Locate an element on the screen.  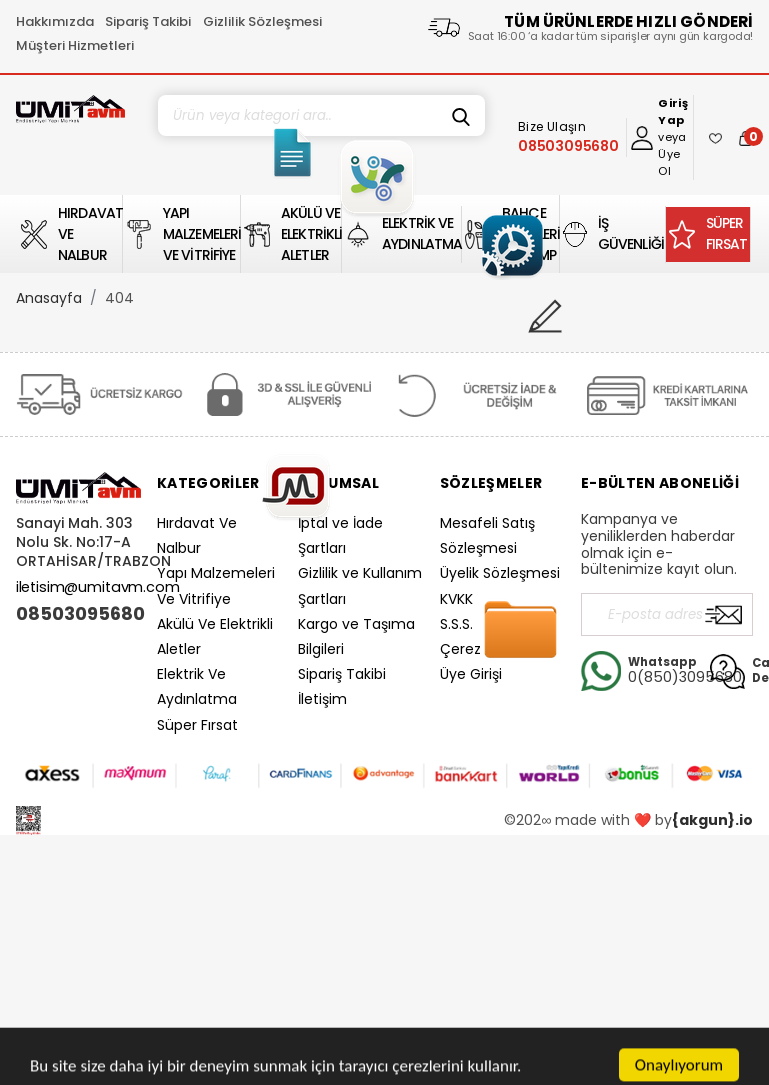
edit app launcher settings is located at coordinates (545, 316).